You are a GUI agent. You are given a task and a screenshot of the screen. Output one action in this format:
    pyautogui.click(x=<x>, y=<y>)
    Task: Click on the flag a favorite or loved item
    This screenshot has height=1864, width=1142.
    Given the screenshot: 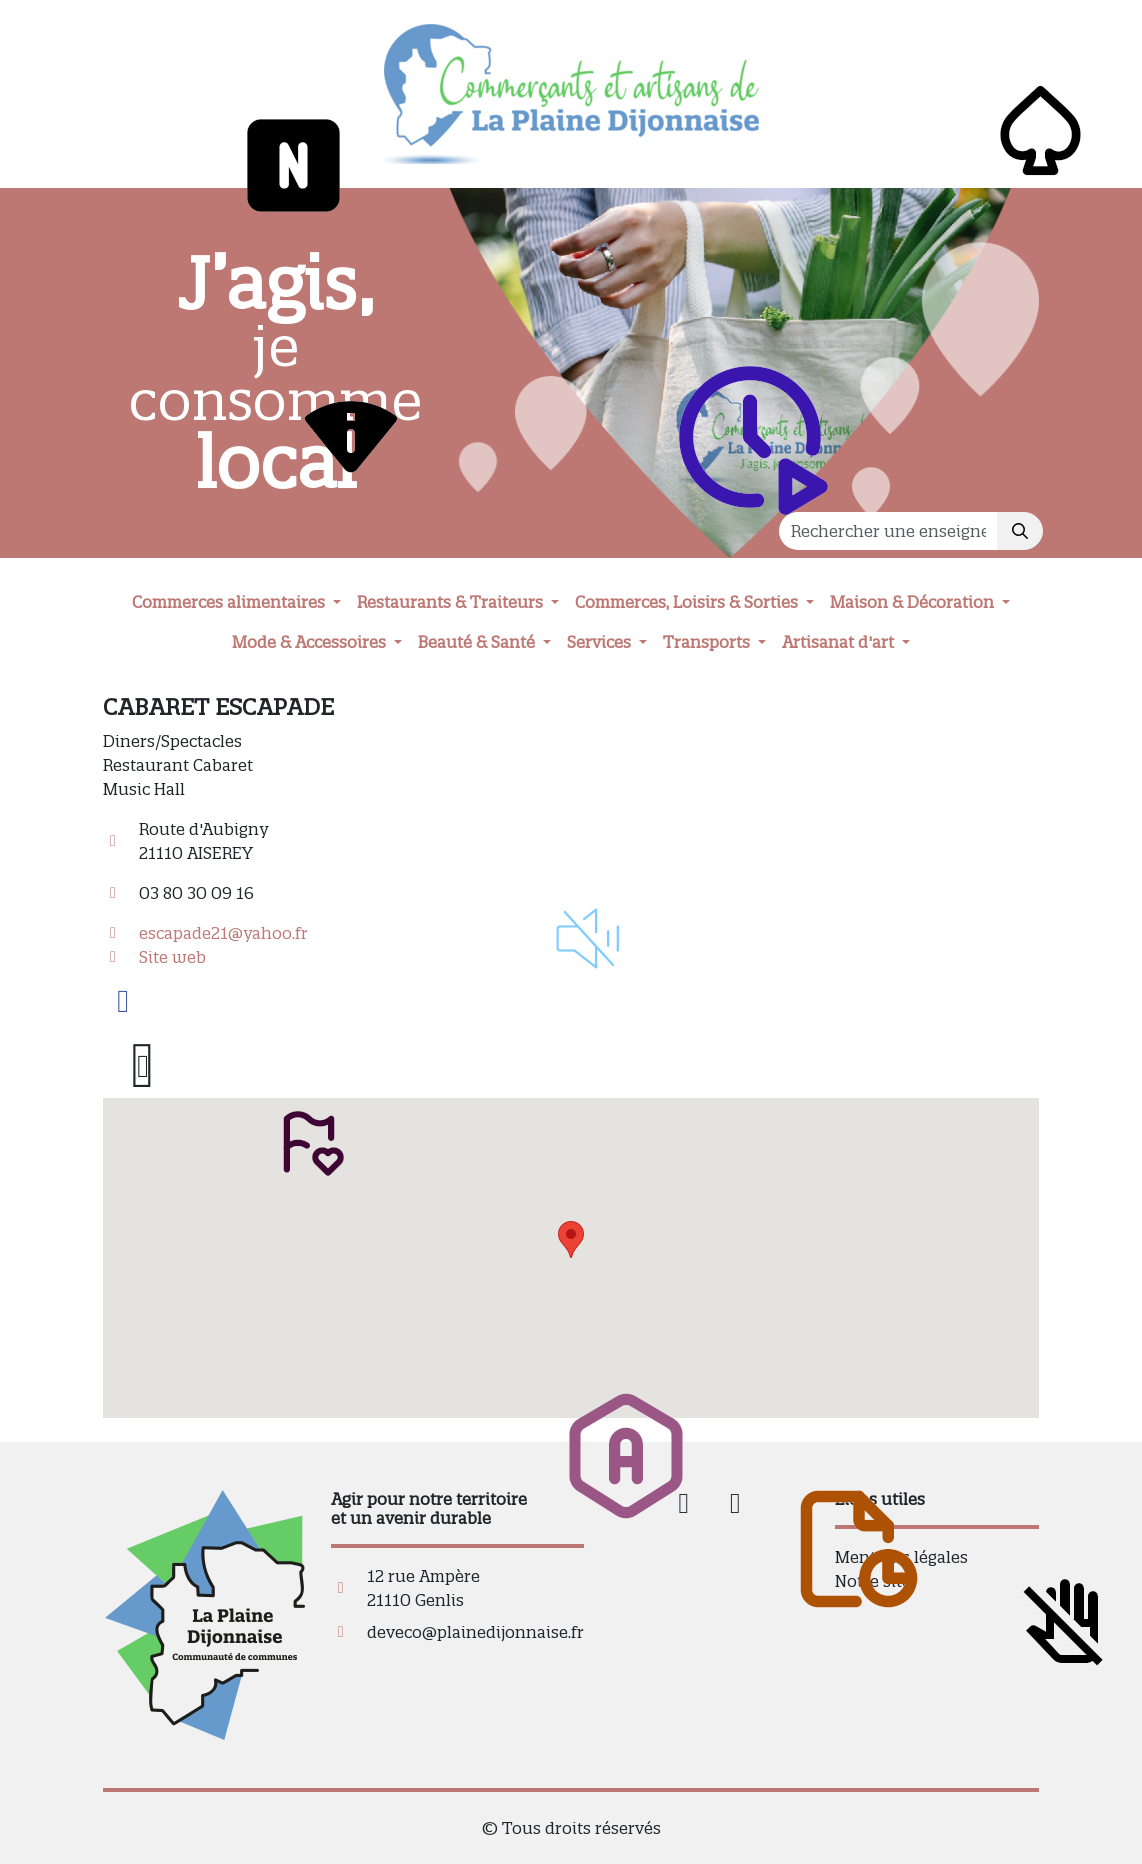 What is the action you would take?
    pyautogui.click(x=309, y=1141)
    